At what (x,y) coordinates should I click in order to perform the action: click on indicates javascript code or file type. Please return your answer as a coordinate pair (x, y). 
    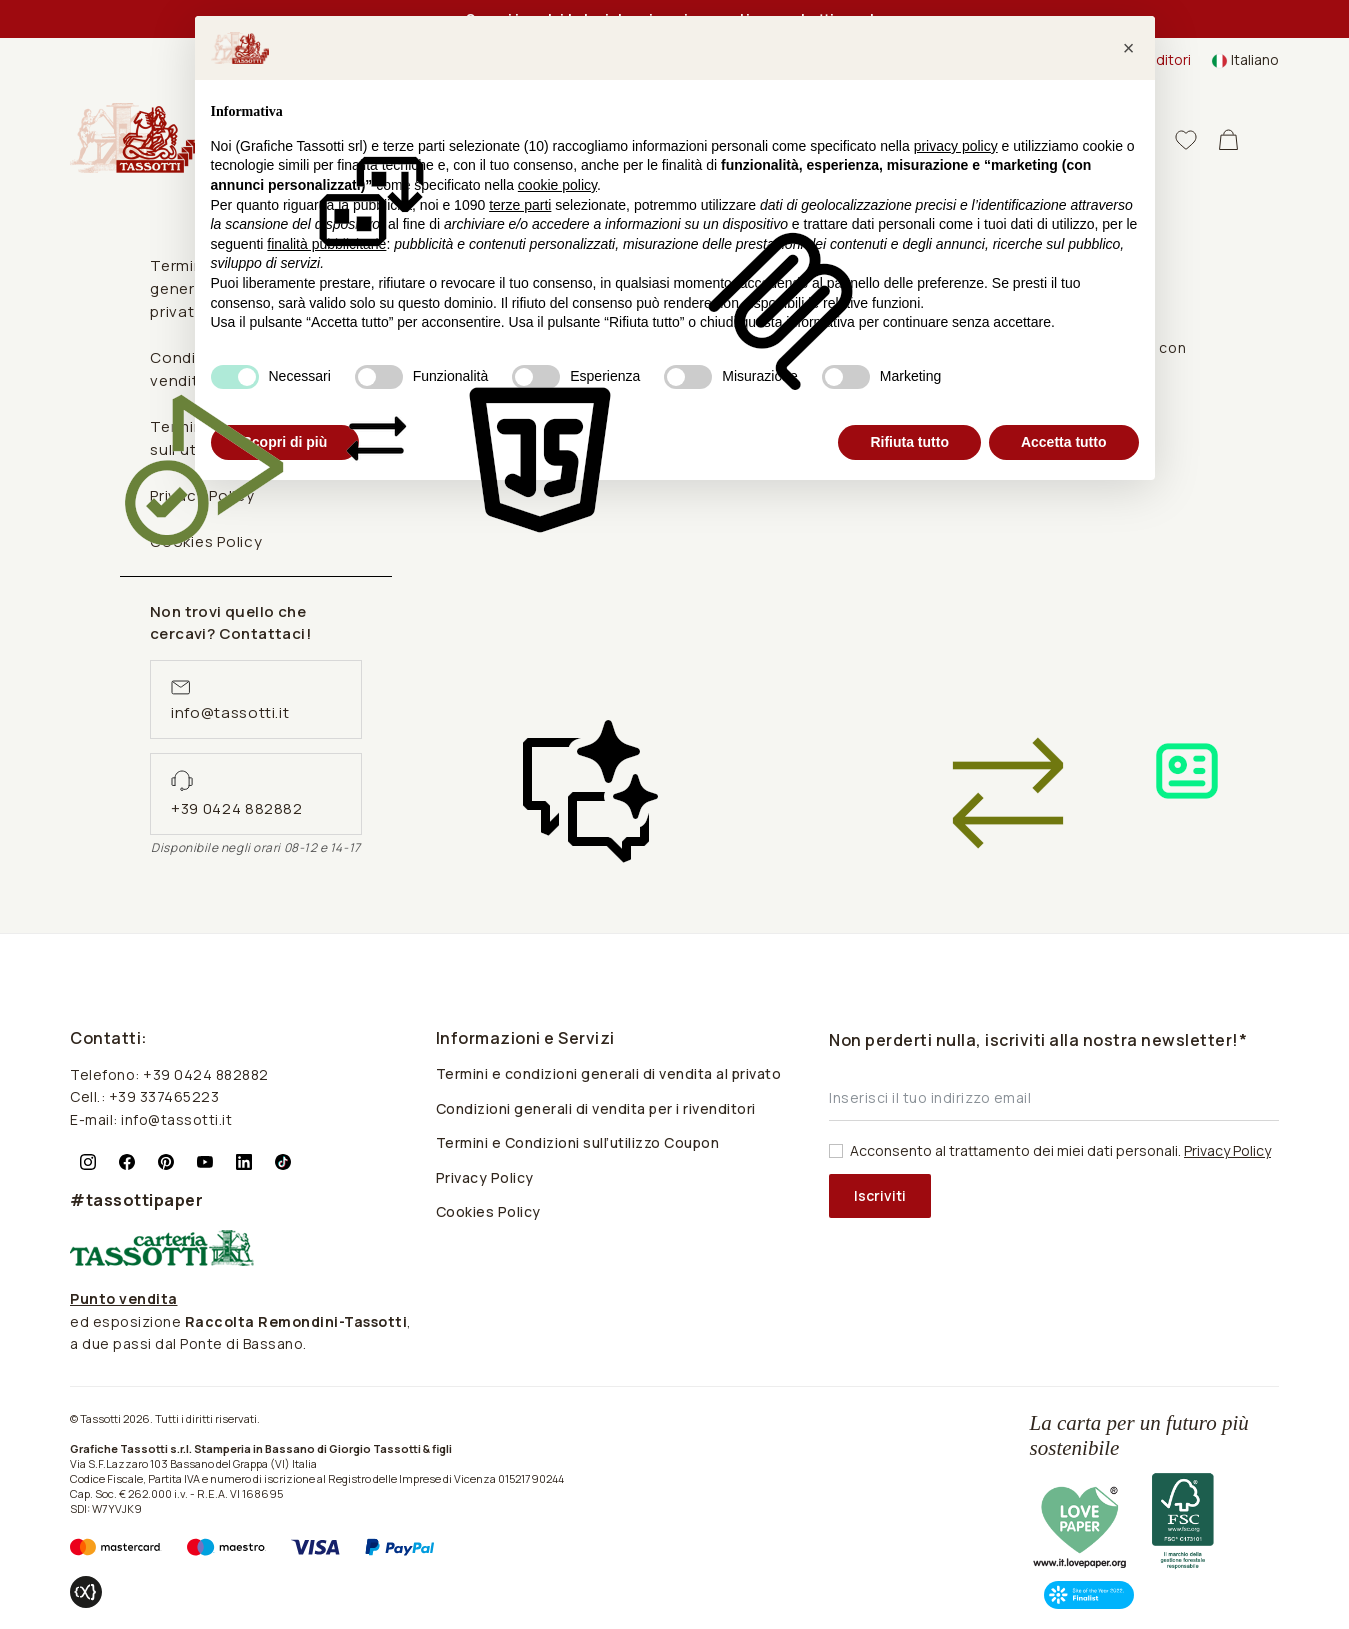
    Looking at the image, I should click on (540, 458).